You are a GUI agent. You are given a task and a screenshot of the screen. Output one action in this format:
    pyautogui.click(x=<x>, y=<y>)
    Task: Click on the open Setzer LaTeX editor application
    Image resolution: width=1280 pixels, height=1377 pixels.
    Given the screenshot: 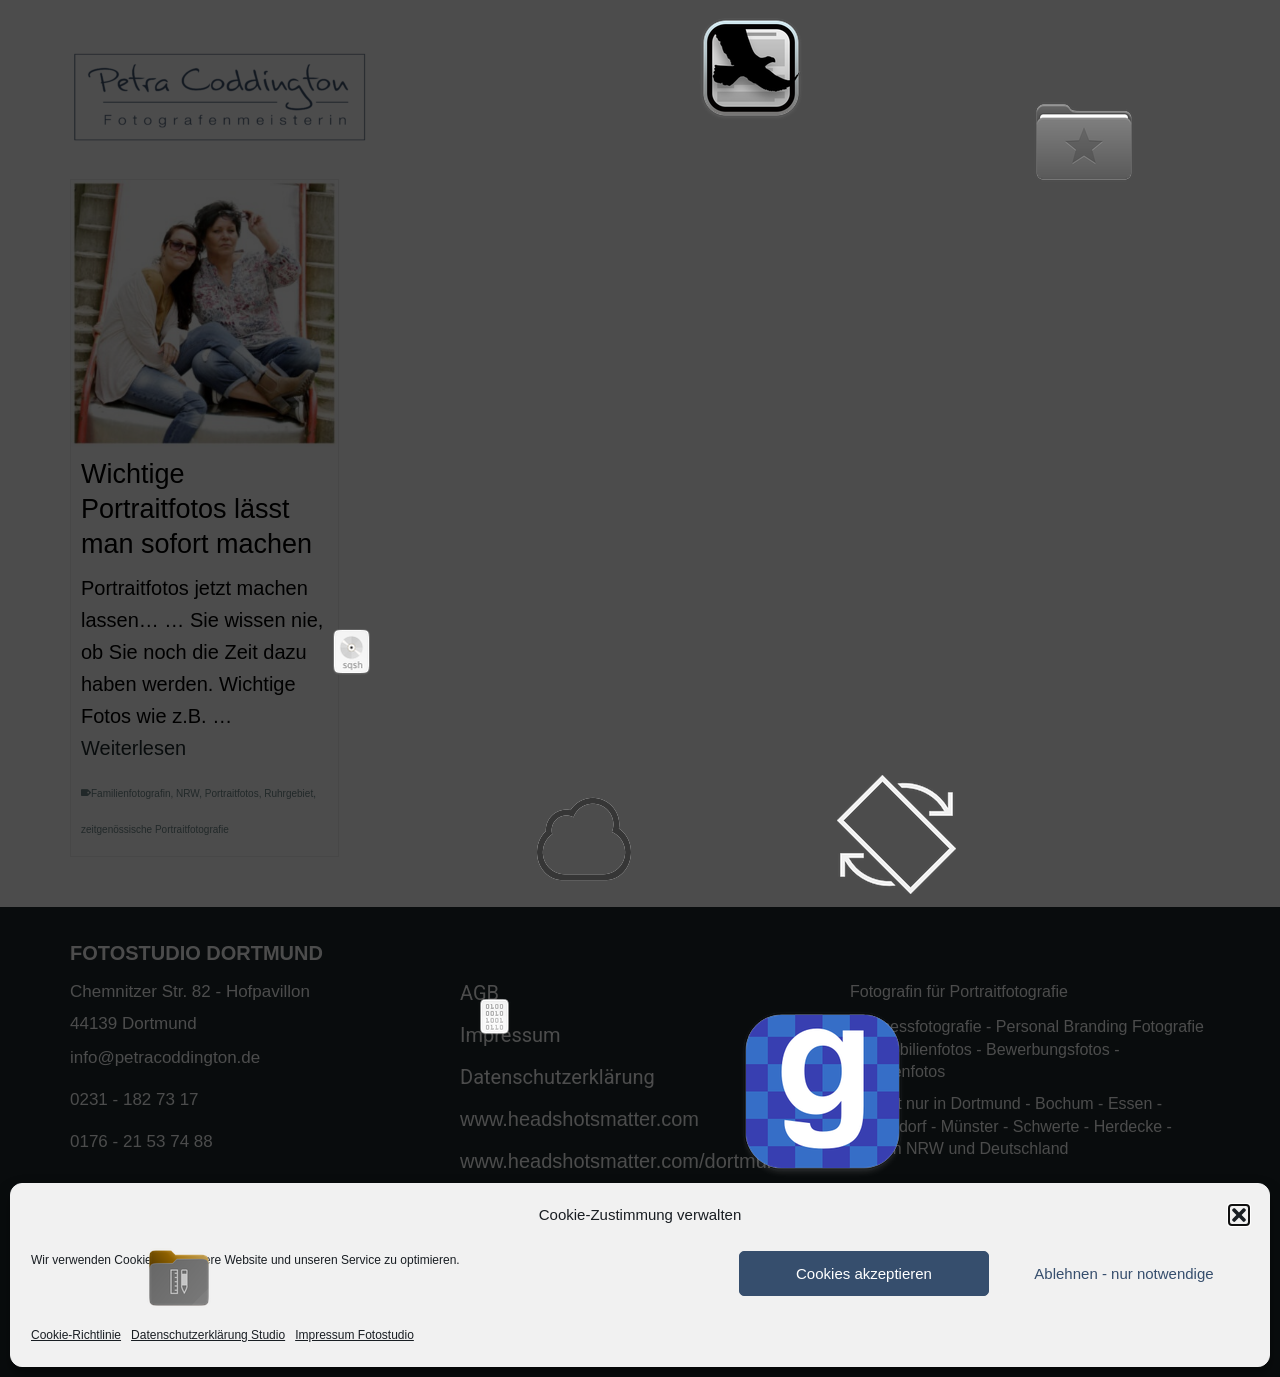 What is the action you would take?
    pyautogui.click(x=751, y=68)
    